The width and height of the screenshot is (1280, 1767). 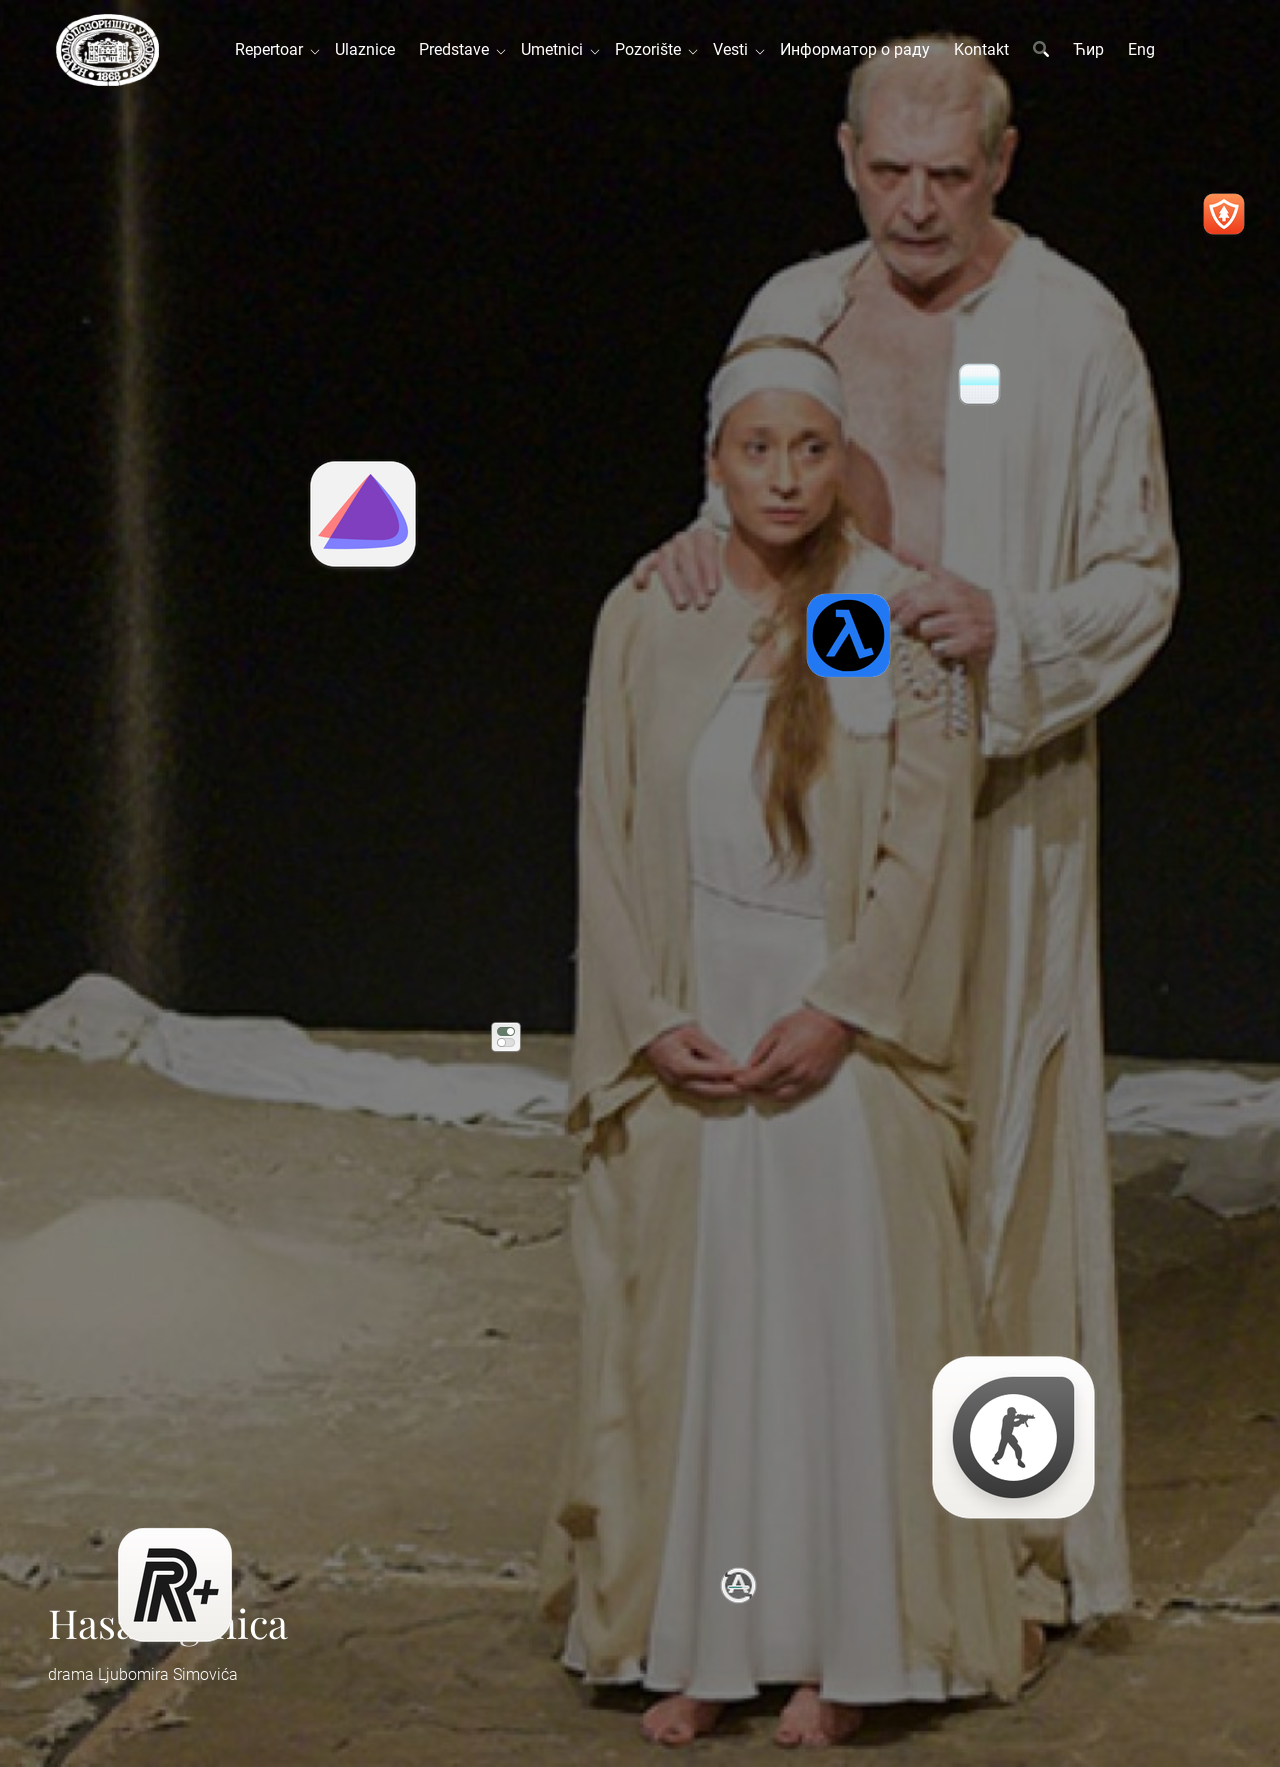 I want to click on launch half-life: blue shift game, so click(x=848, y=635).